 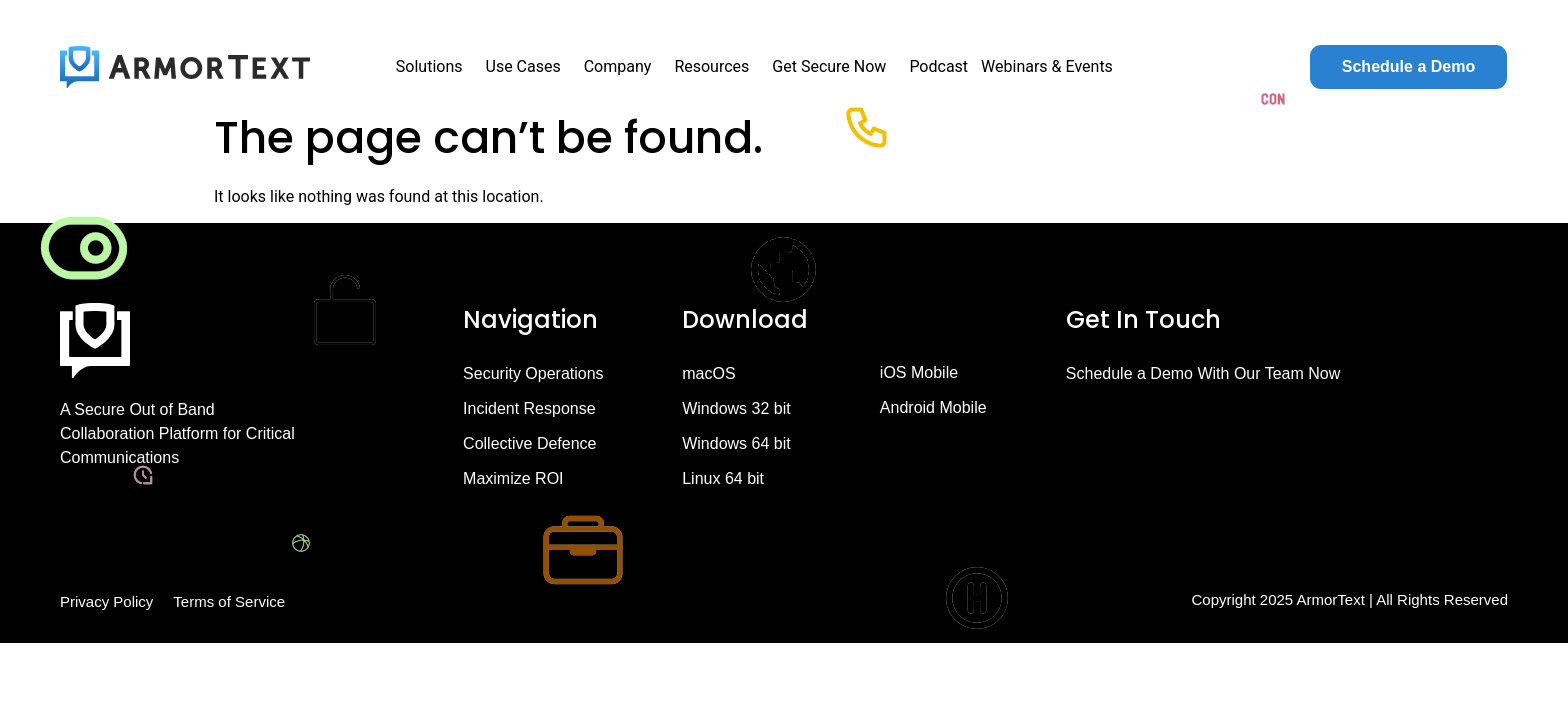 What do you see at coordinates (783, 269) in the screenshot?
I see `access public or global content` at bounding box center [783, 269].